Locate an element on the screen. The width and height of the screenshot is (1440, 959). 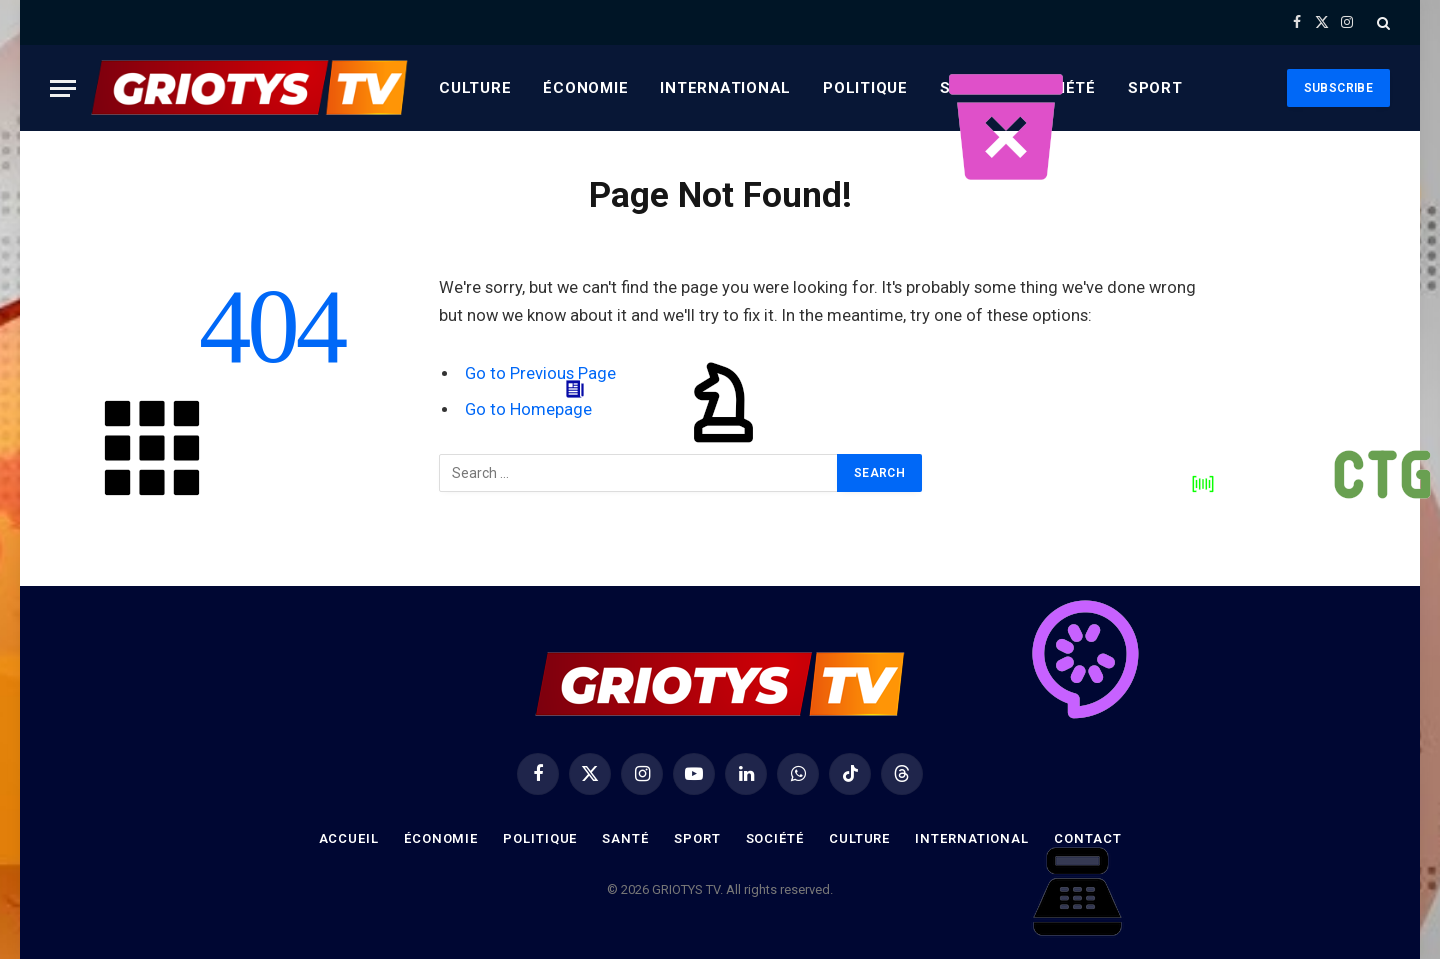
play chess or access chess game is located at coordinates (723, 404).